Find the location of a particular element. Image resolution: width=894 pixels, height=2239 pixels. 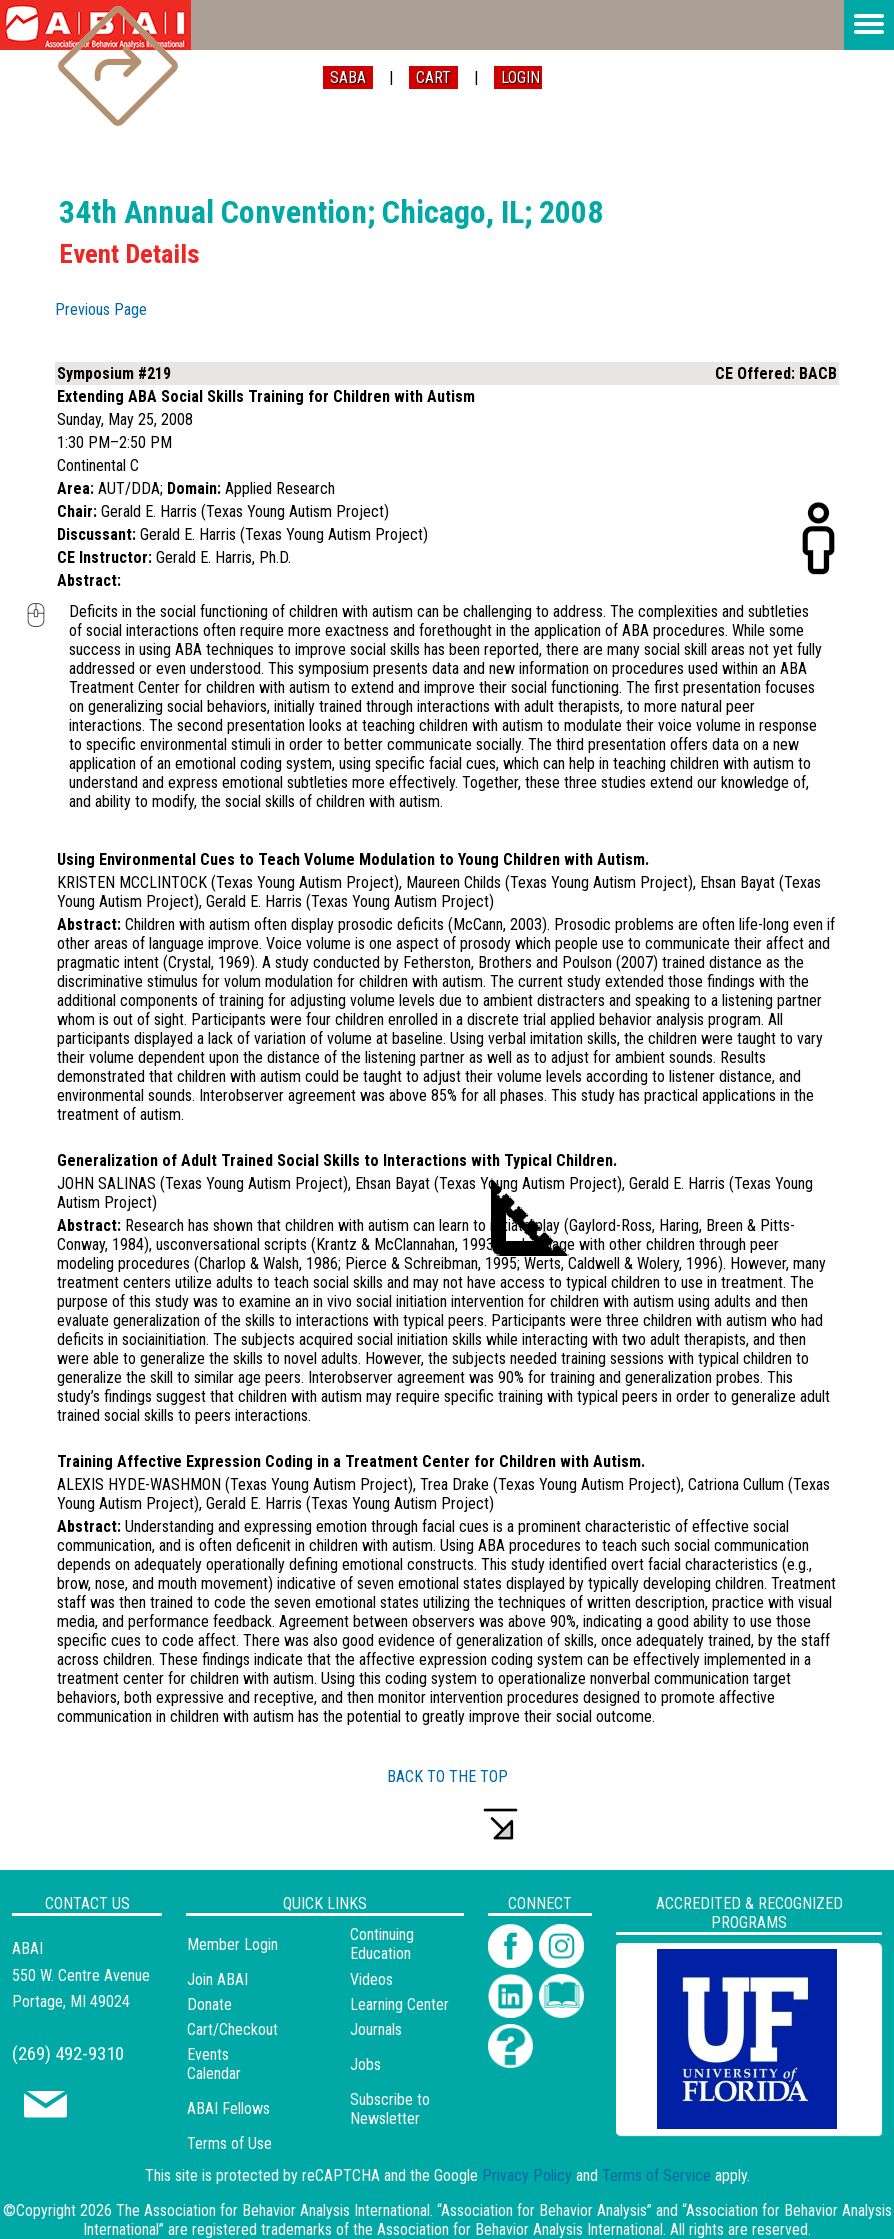

measure area or dimensions is located at coordinates (530, 1217).